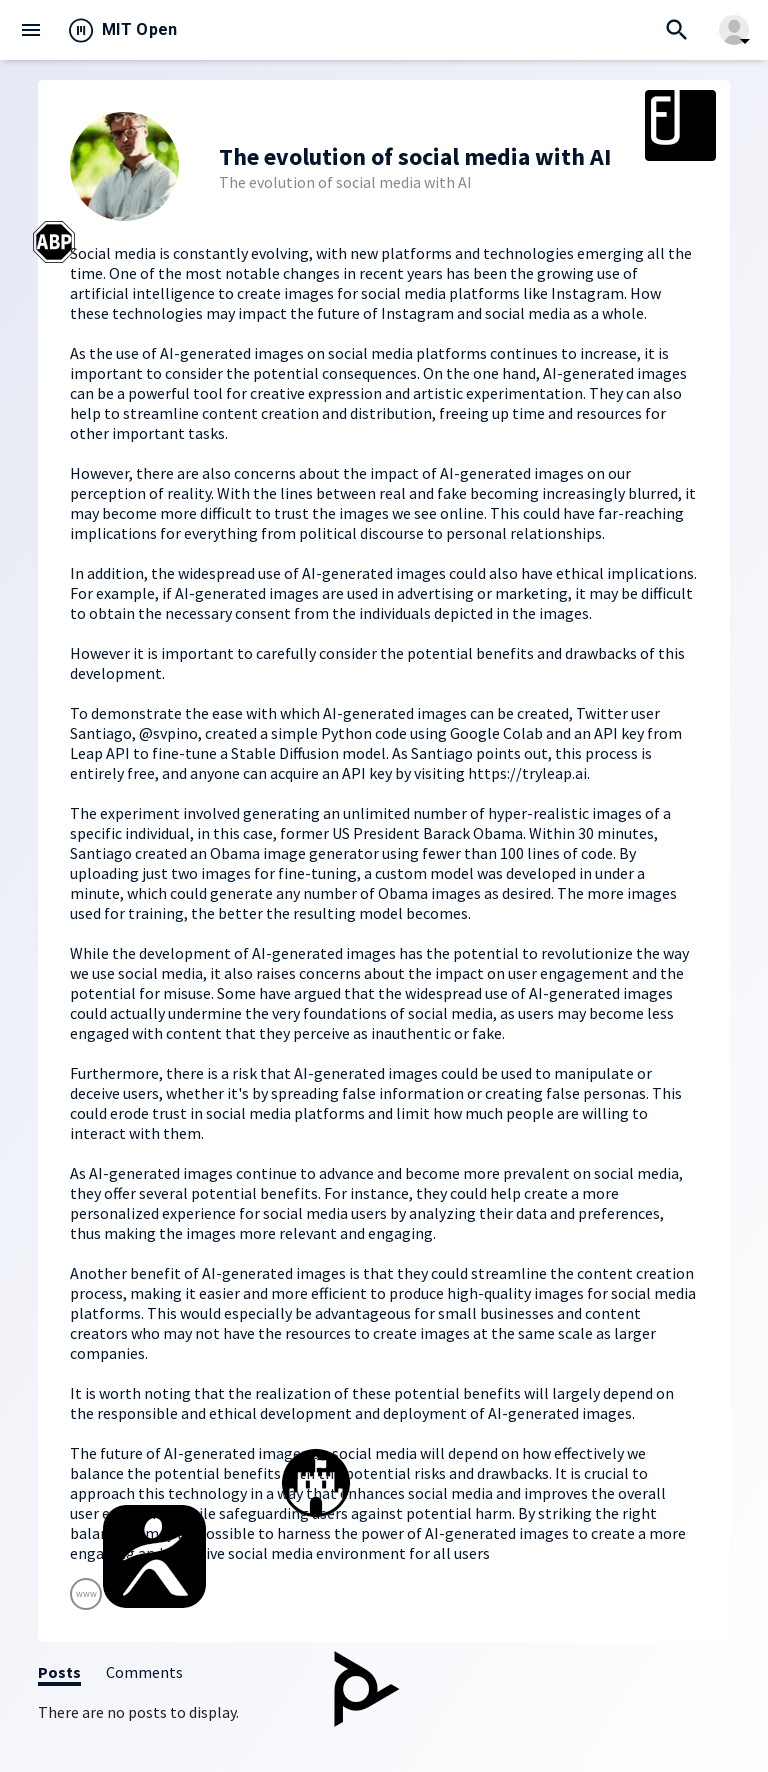  What do you see at coordinates (680, 125) in the screenshot?
I see `open the Fyle expense management app` at bounding box center [680, 125].